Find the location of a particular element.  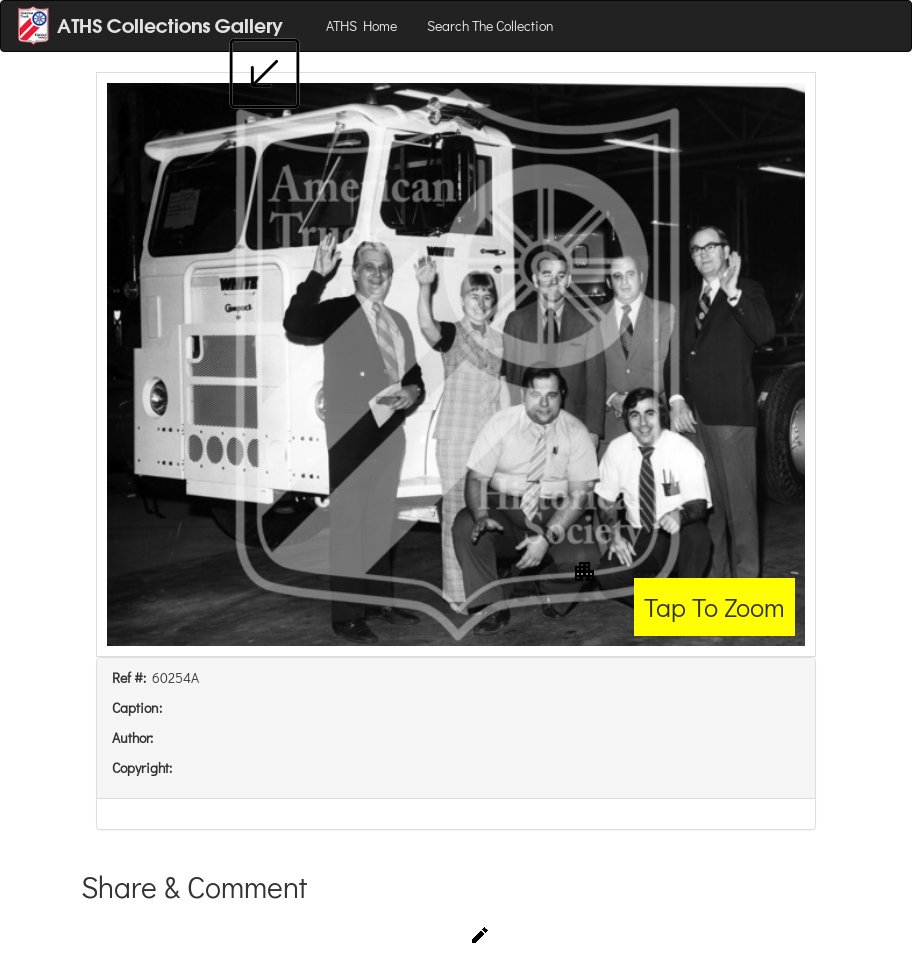

view apartment or building listings is located at coordinates (584, 571).